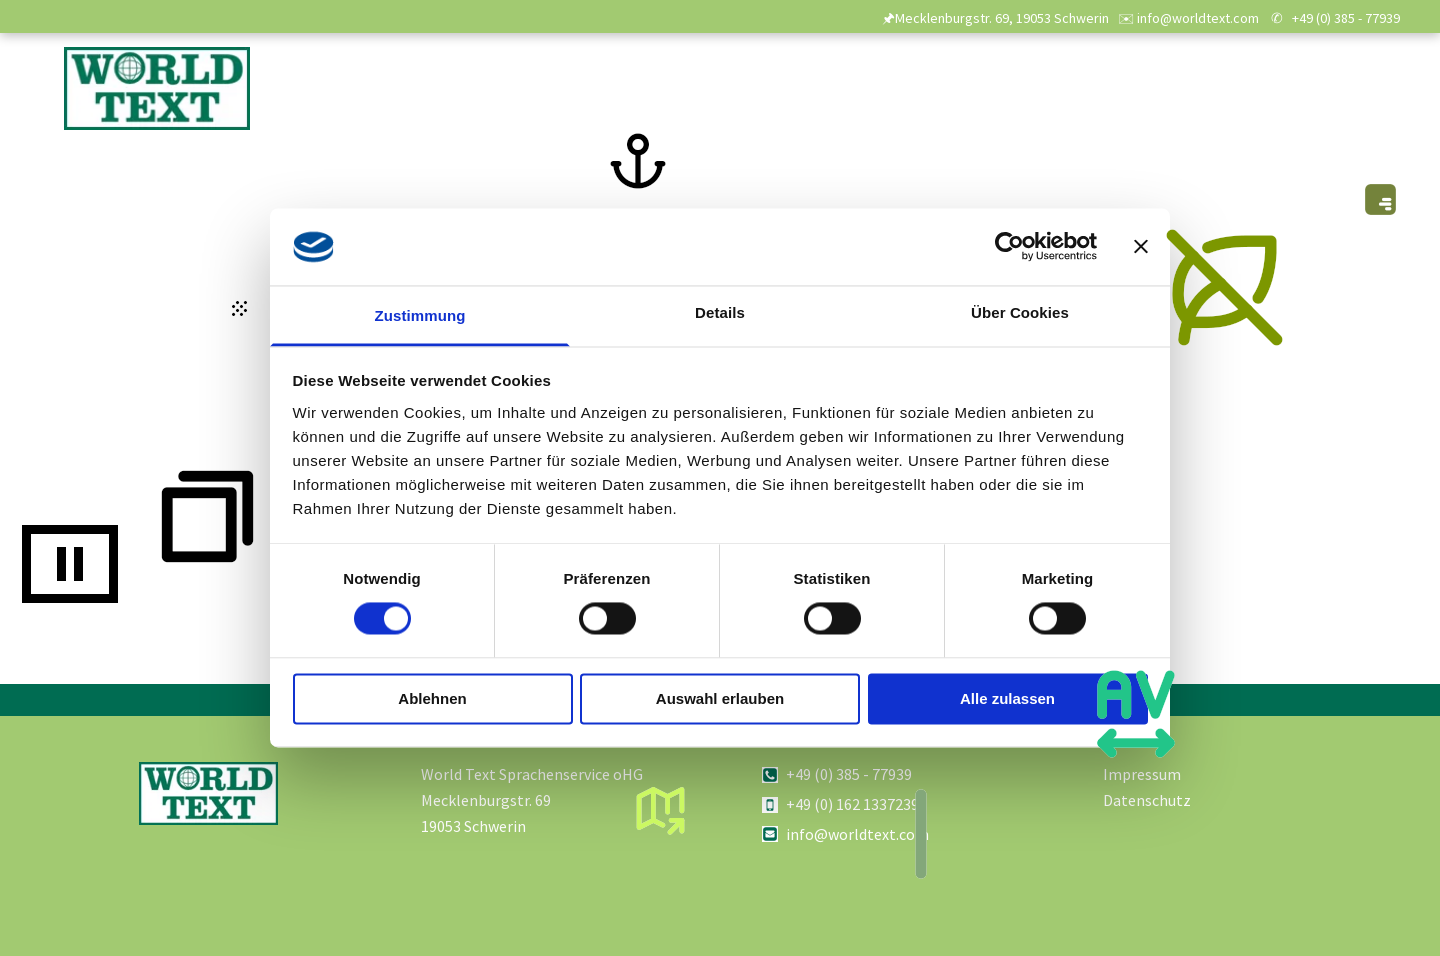 The image size is (1440, 956). What do you see at coordinates (1224, 287) in the screenshot?
I see `disable eco mode or power saving` at bounding box center [1224, 287].